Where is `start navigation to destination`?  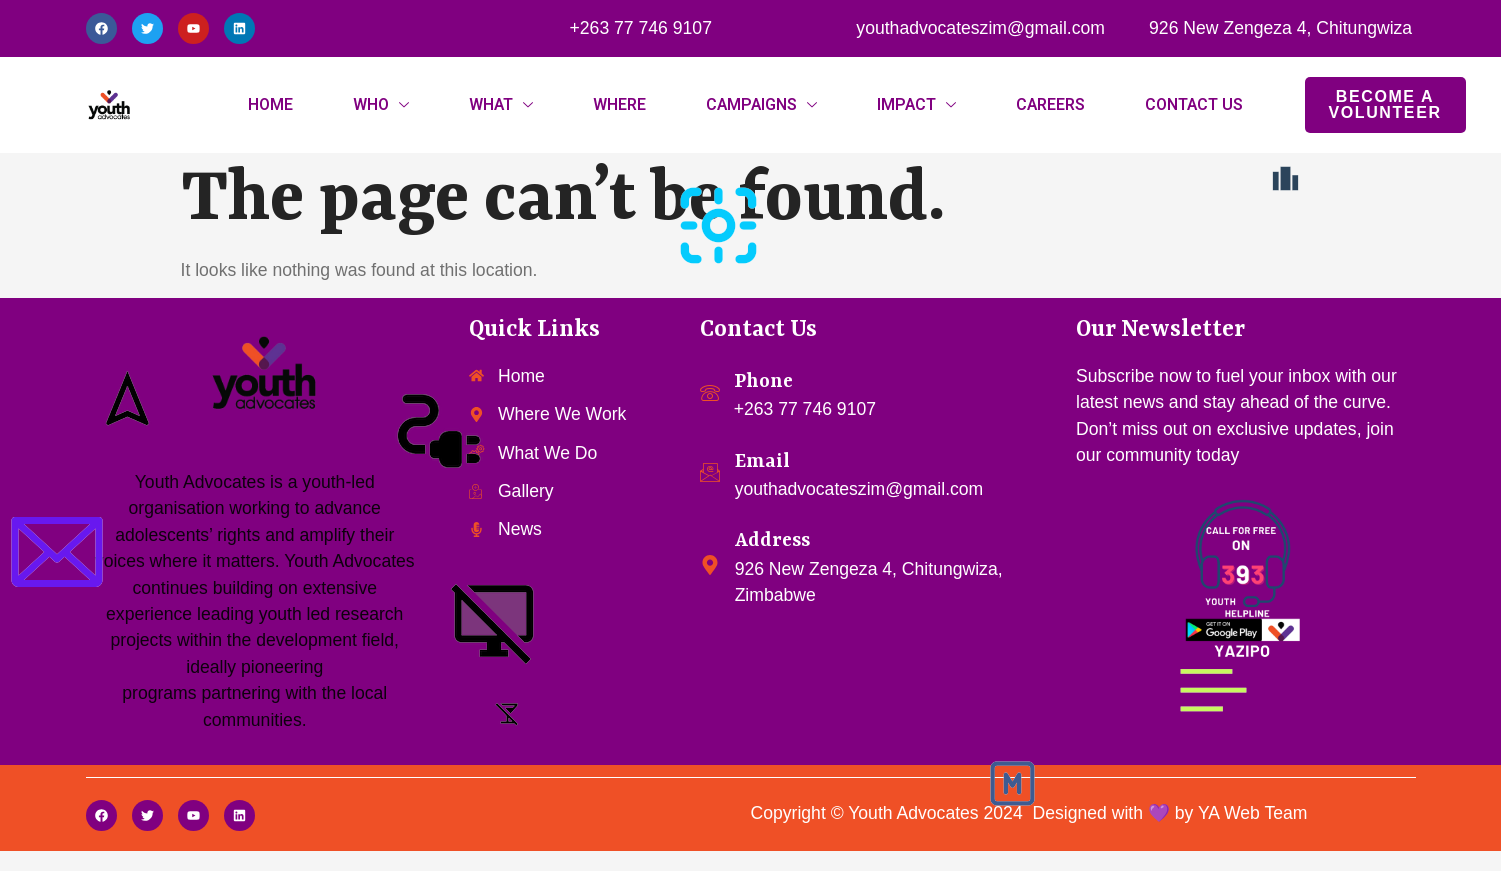 start navigation to destination is located at coordinates (127, 399).